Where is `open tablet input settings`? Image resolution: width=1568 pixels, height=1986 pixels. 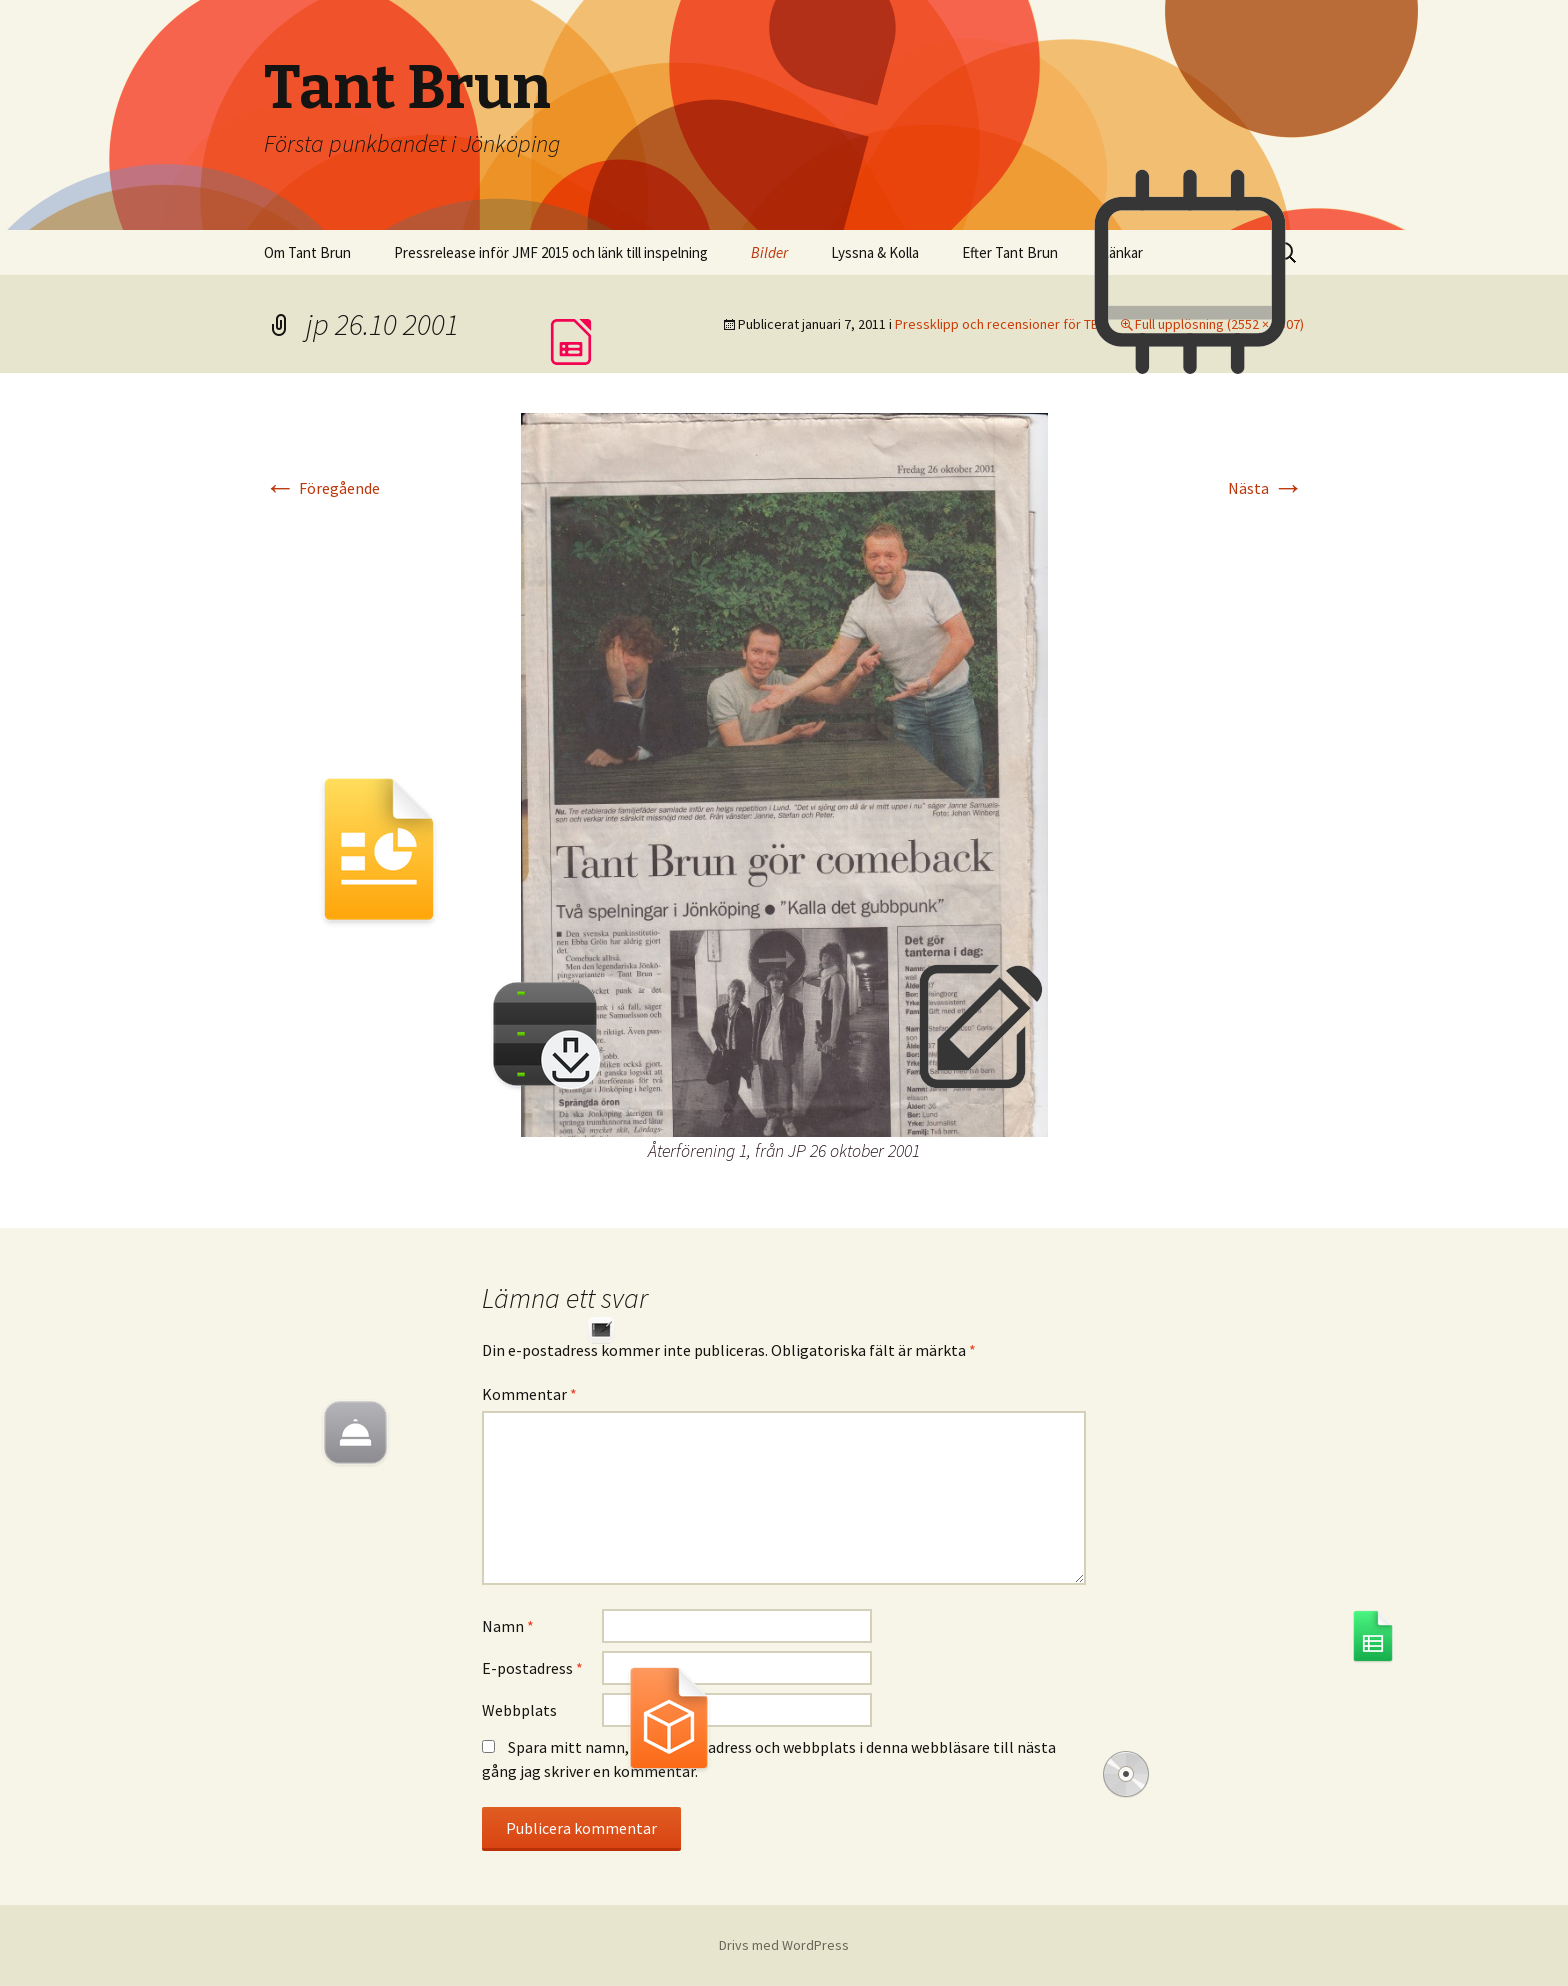 open tablet input settings is located at coordinates (601, 1330).